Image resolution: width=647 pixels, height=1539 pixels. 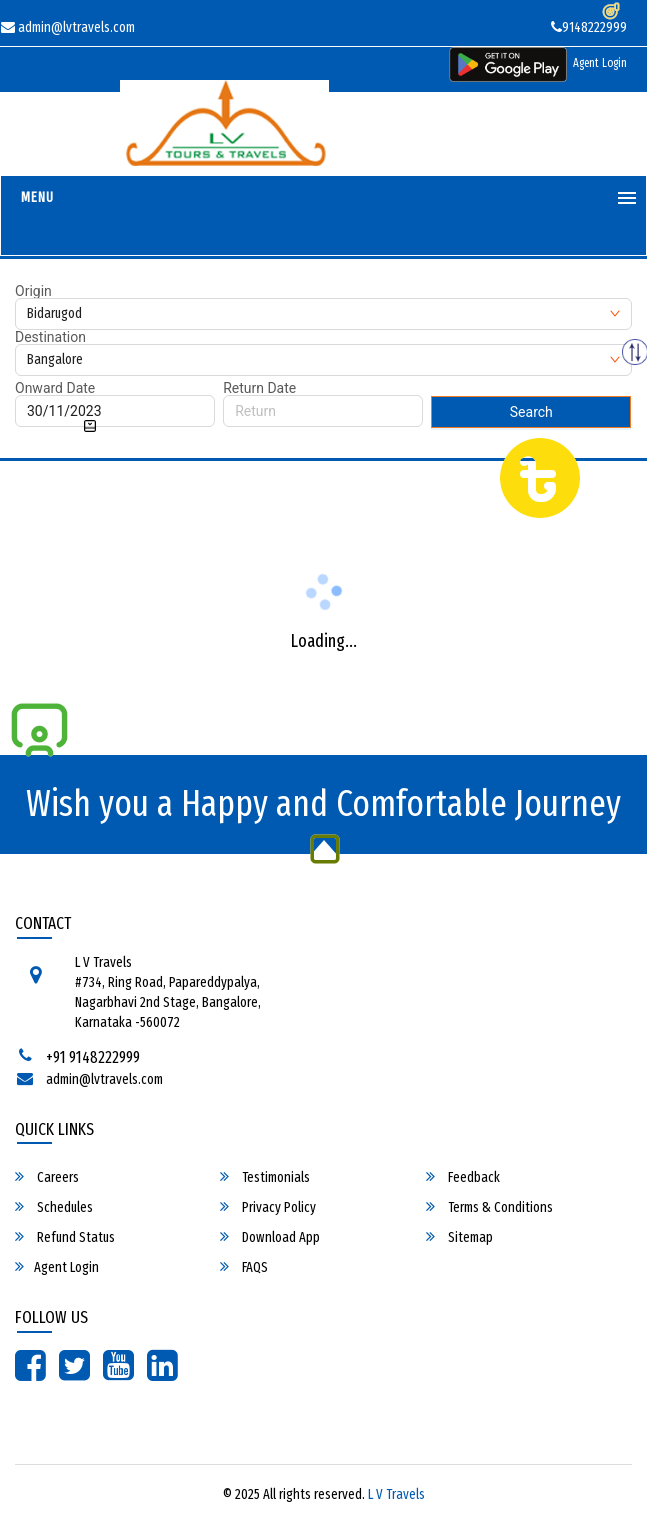 What do you see at coordinates (611, 11) in the screenshot?
I see `access turbocharger or engine performance settings` at bounding box center [611, 11].